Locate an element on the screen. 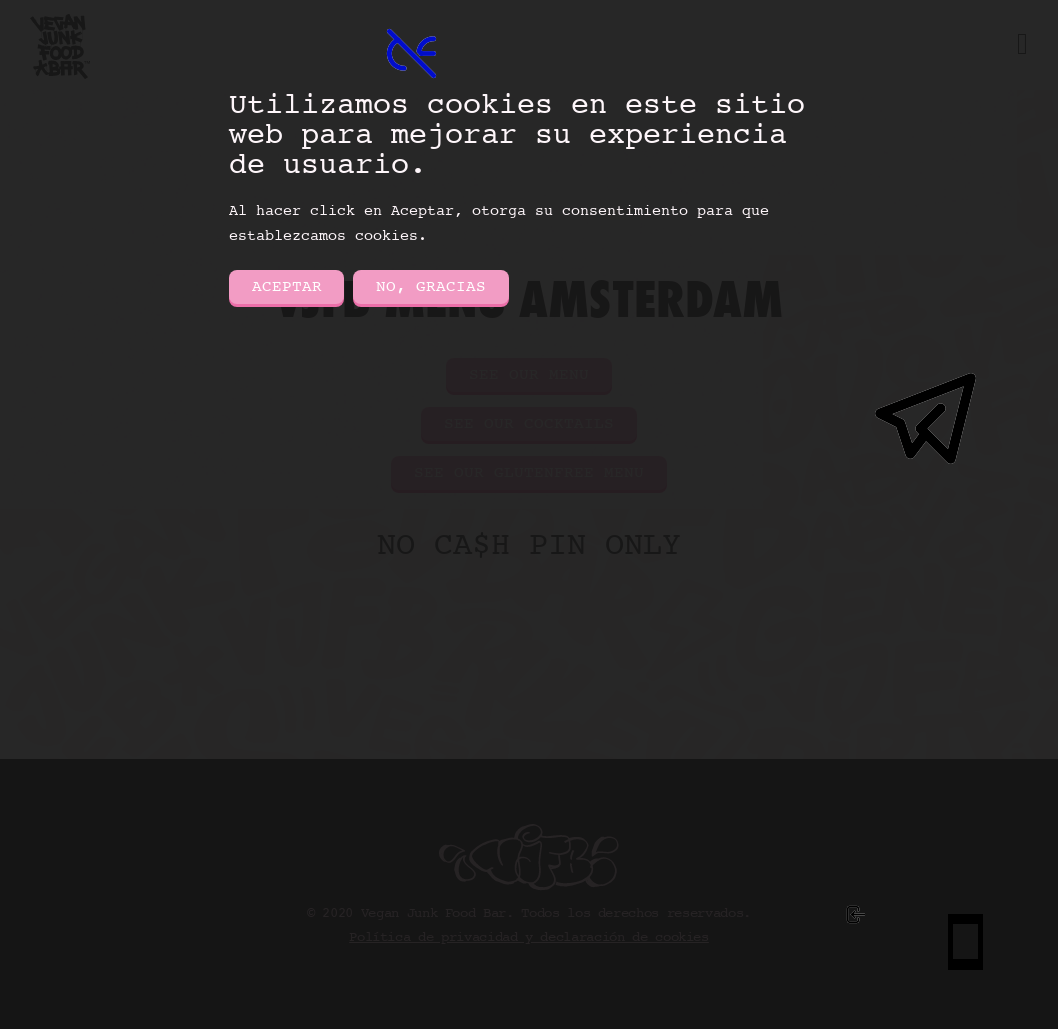  log in to your account is located at coordinates (855, 914).